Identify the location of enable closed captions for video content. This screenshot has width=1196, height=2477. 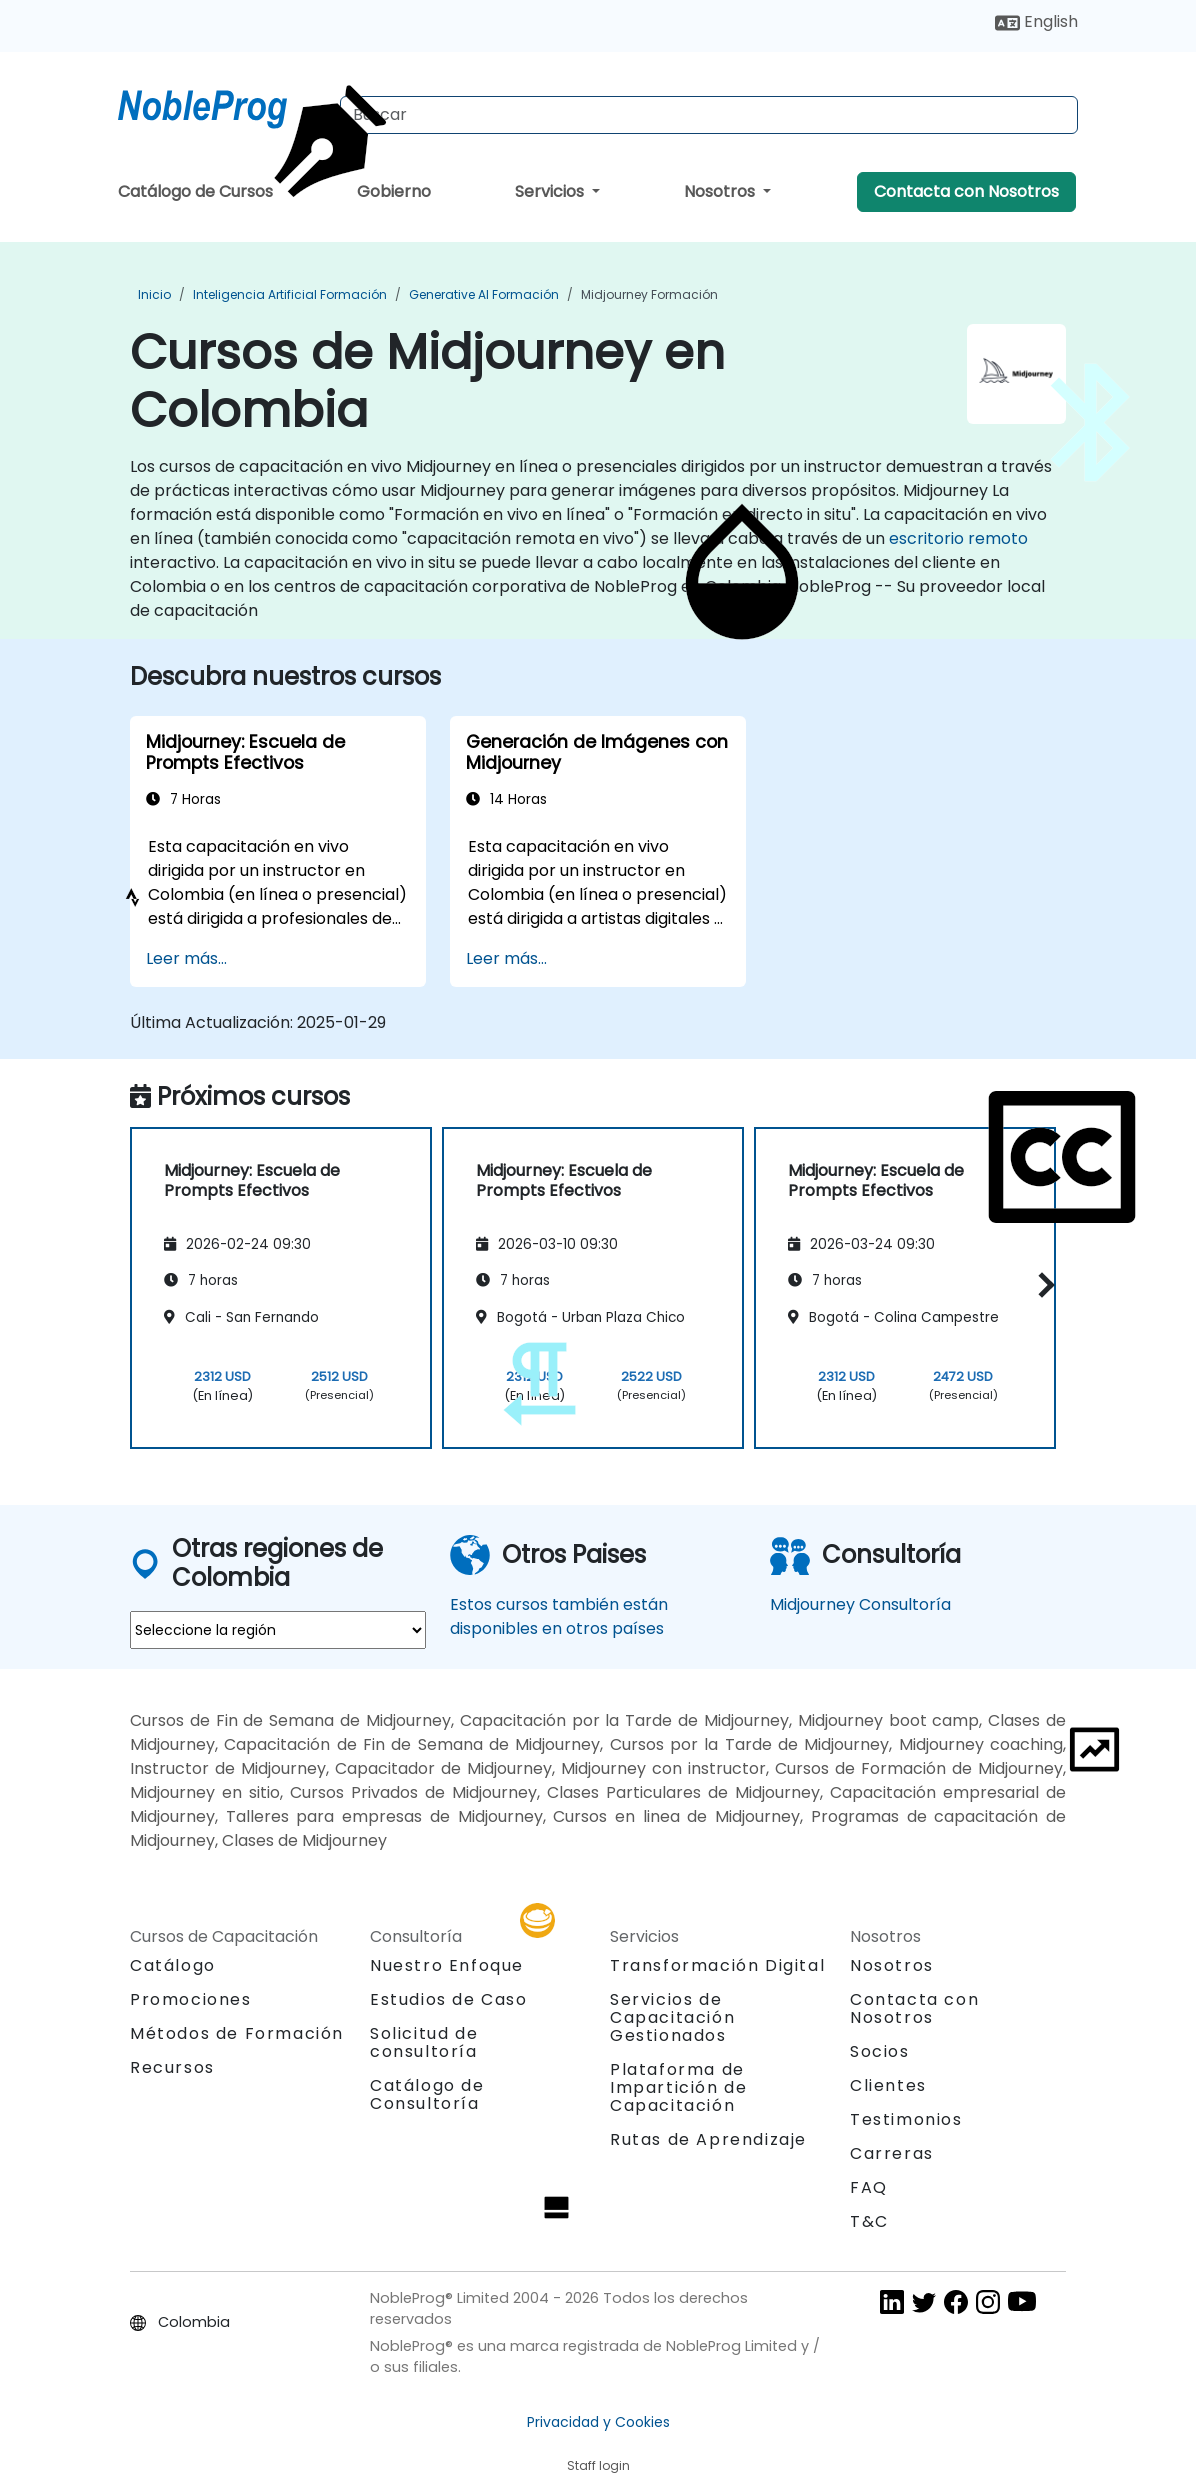
(1062, 1157).